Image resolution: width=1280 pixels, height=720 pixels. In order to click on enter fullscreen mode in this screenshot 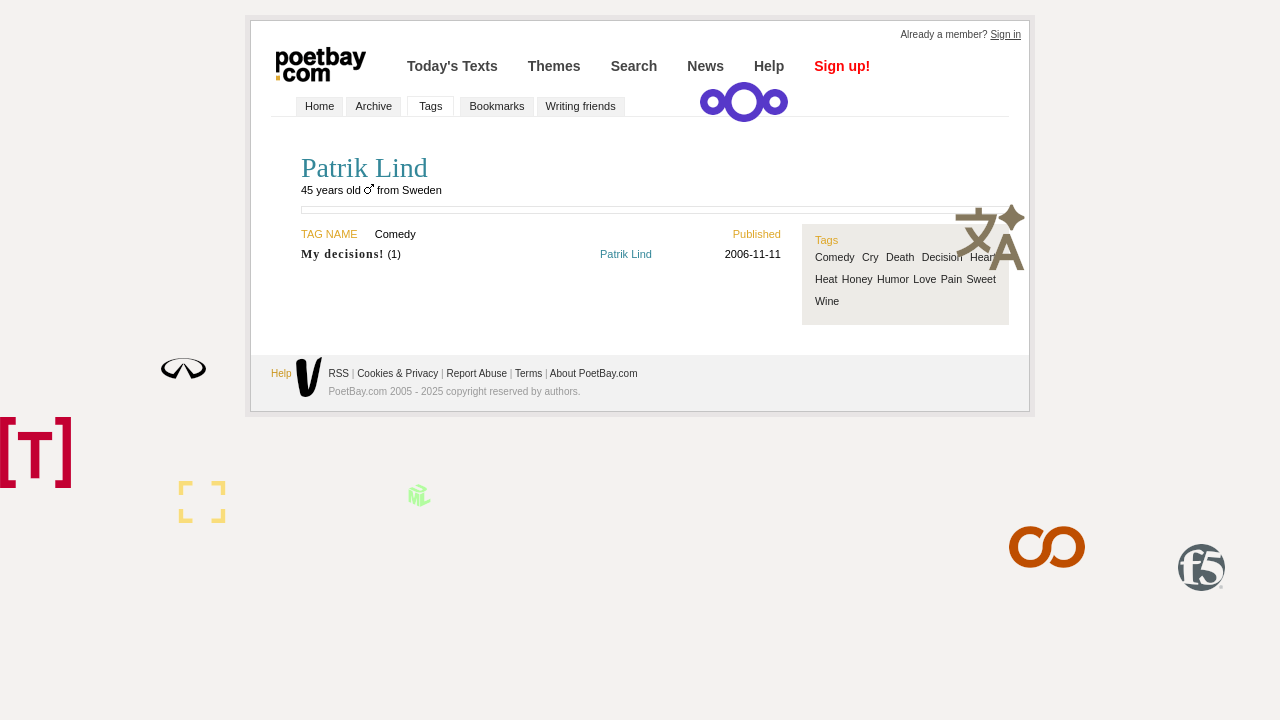, I will do `click(202, 502)`.